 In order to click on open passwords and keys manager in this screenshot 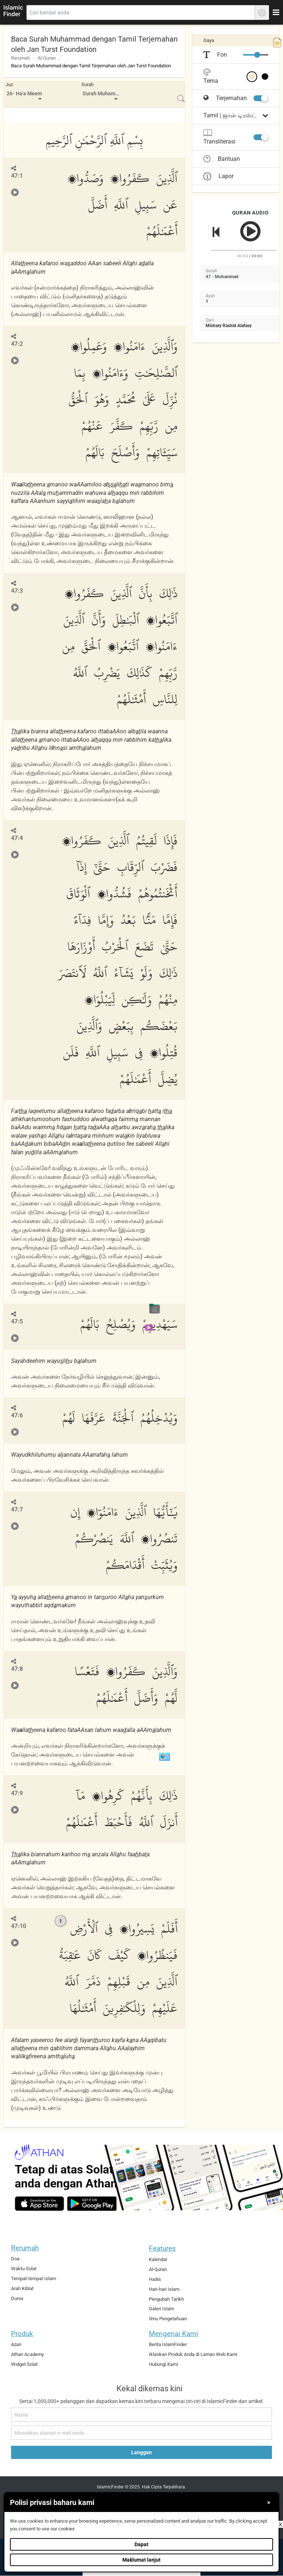, I will do `click(60, 1921)`.